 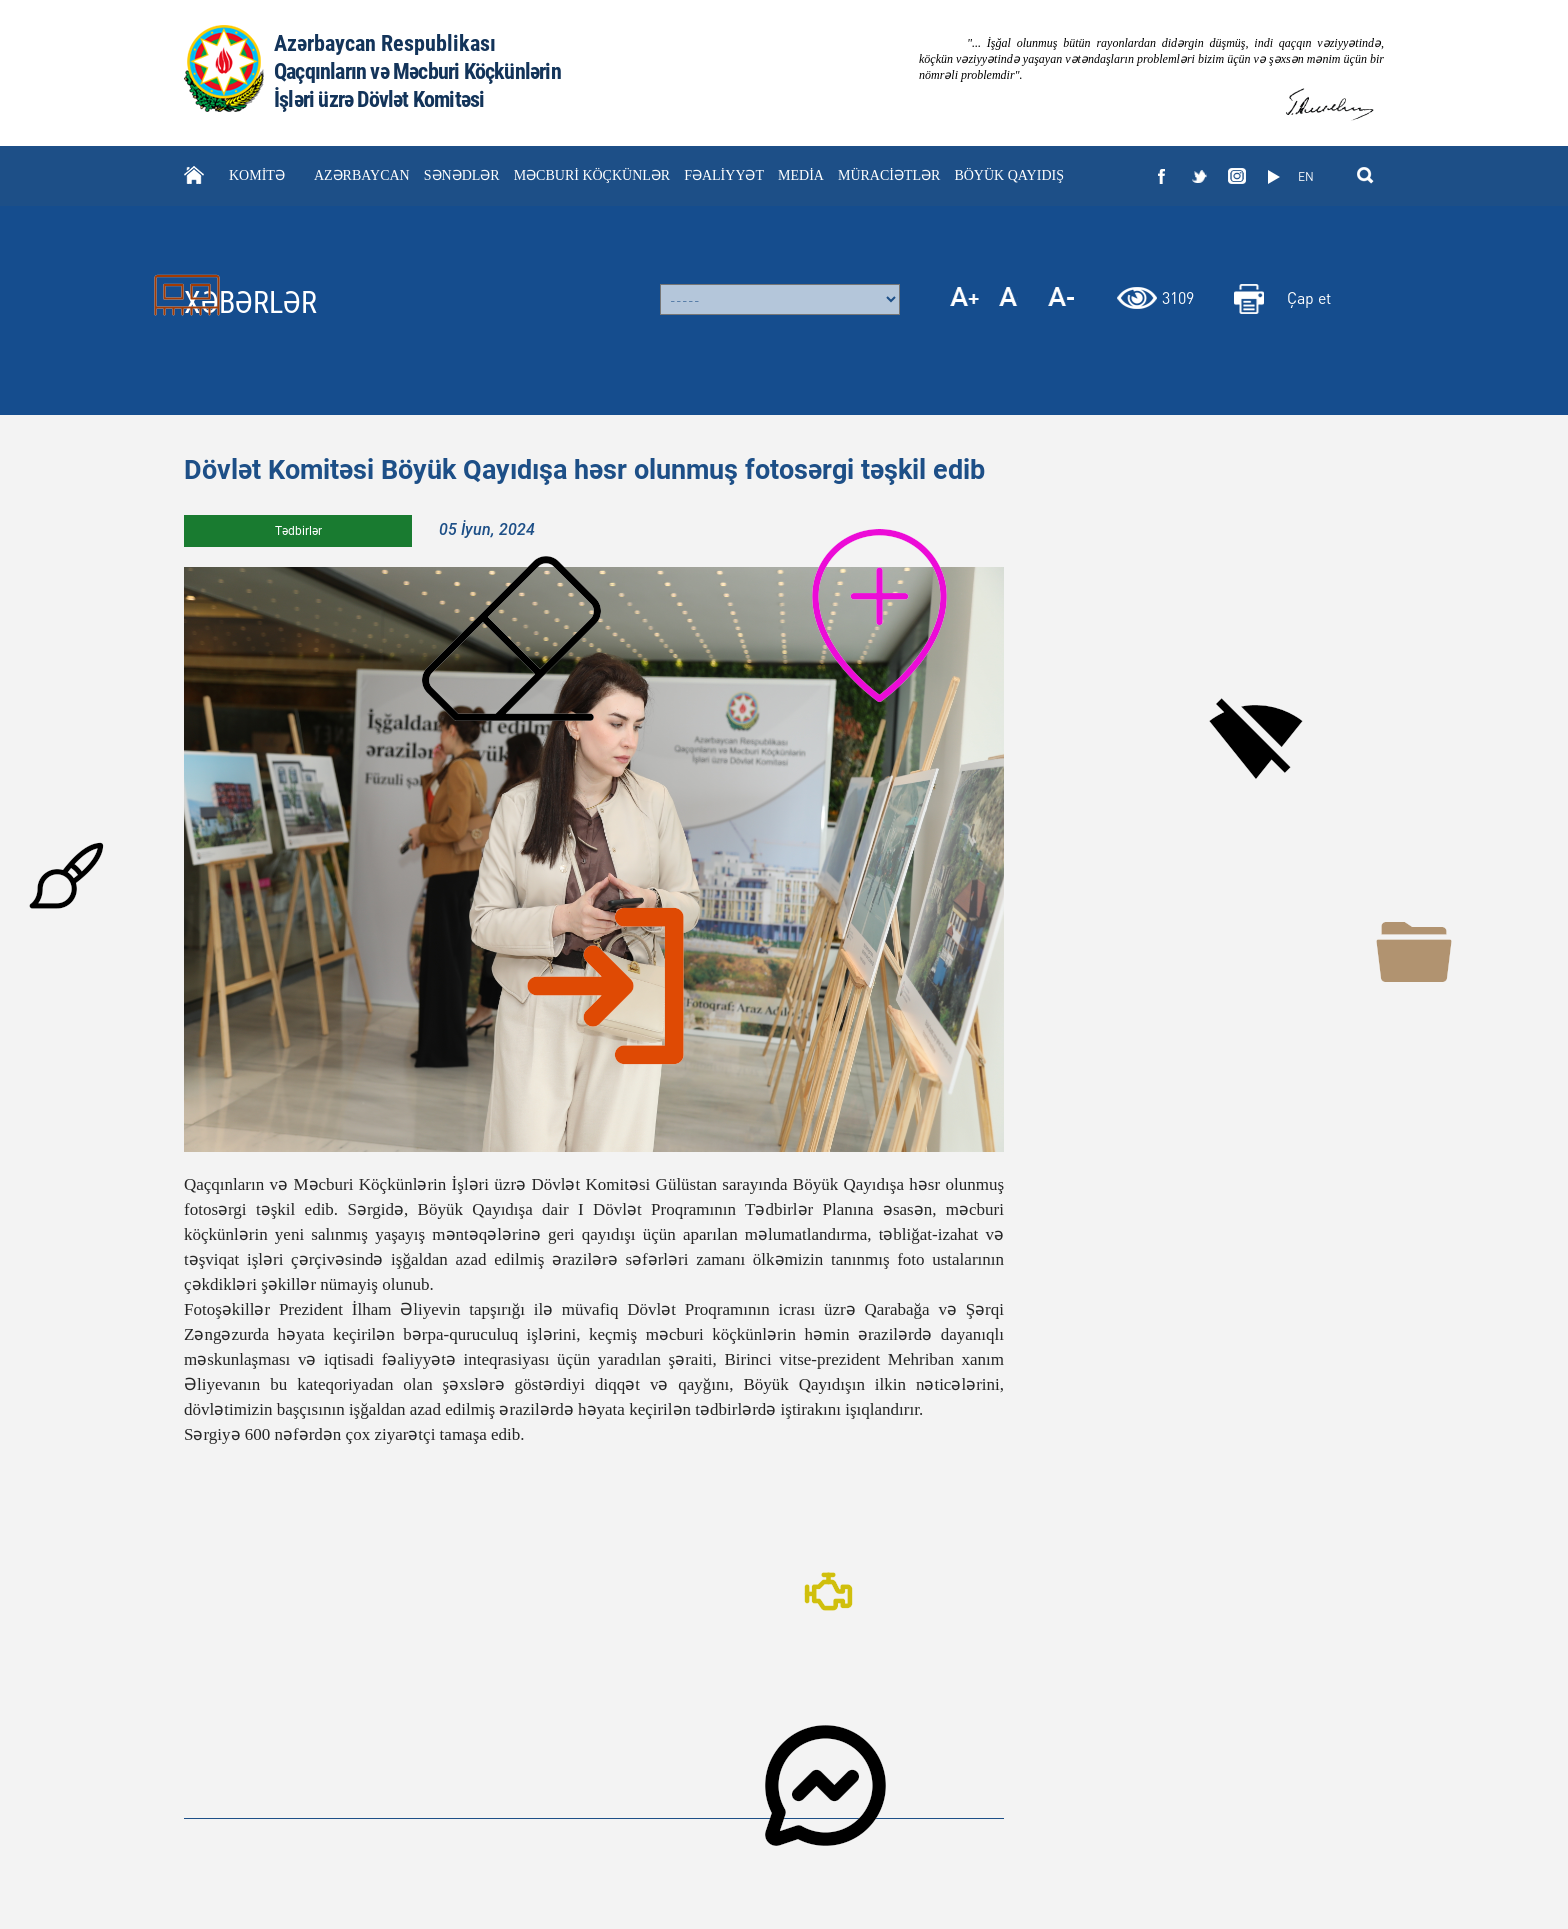 I want to click on view engine or vehicle diagnostics, so click(x=828, y=1591).